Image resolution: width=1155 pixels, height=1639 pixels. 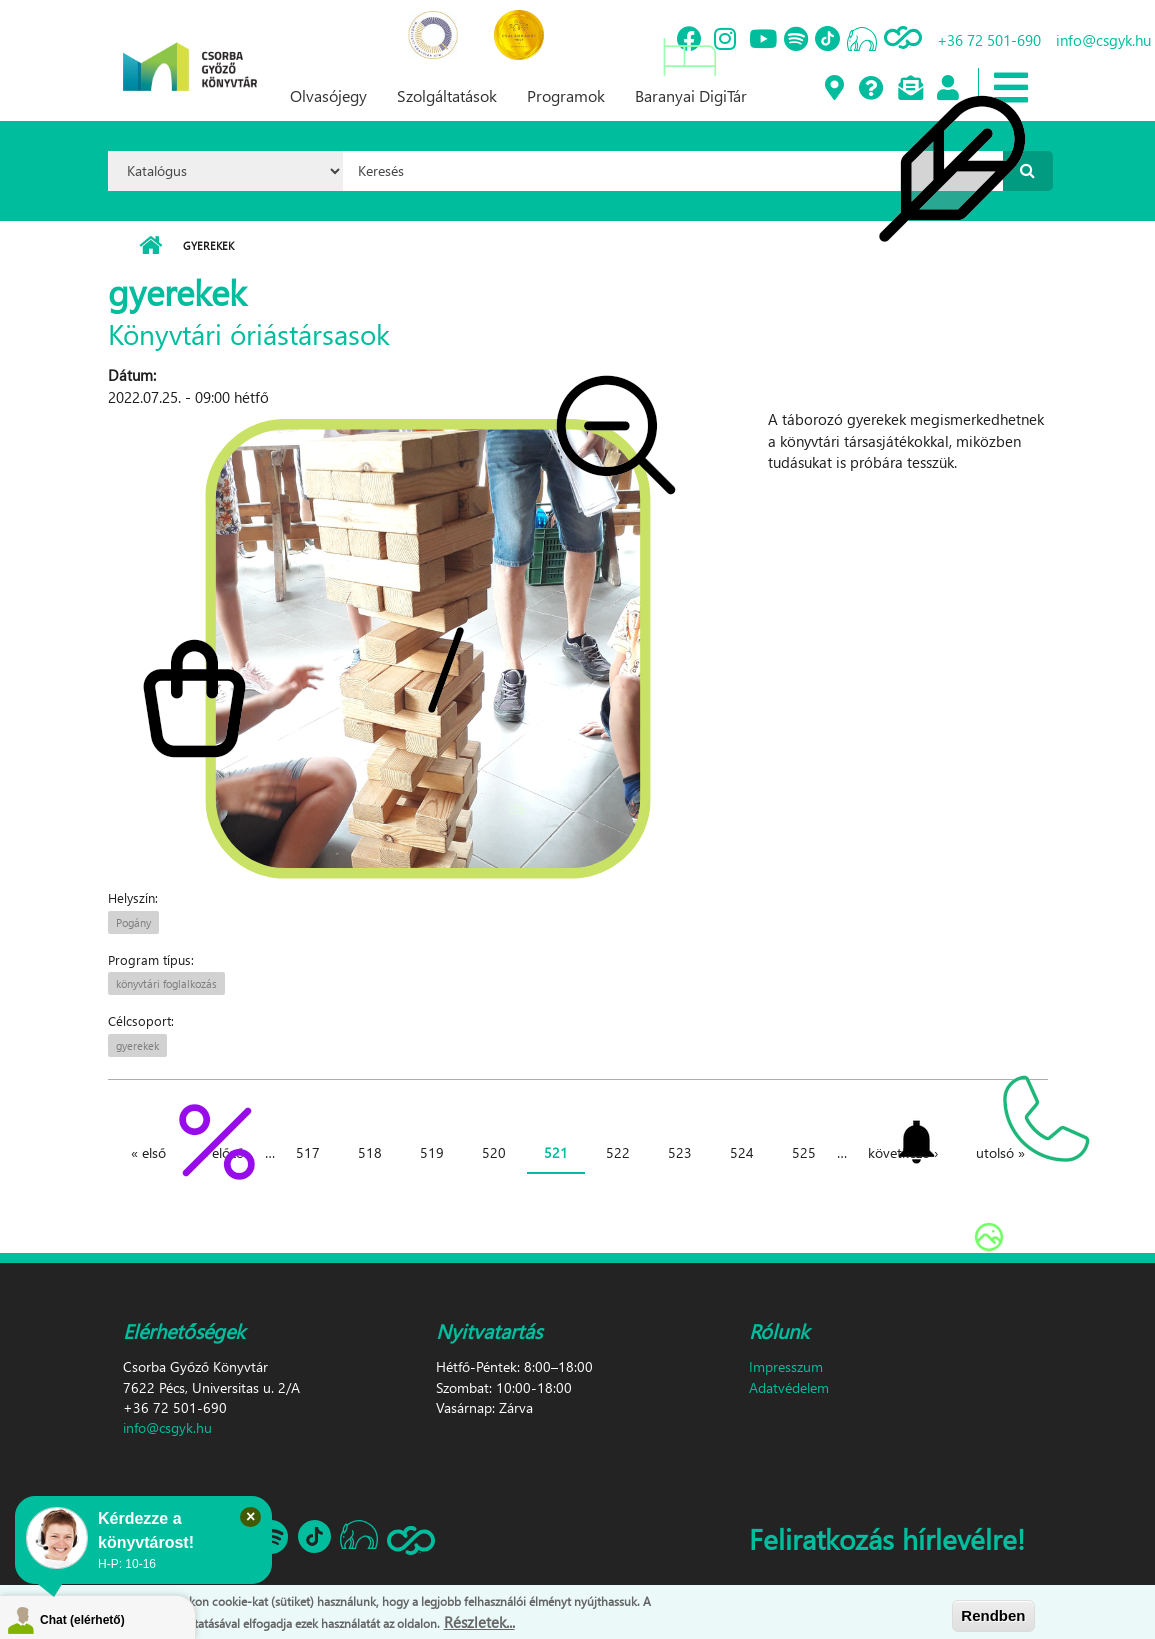 I want to click on view your notifications, so click(x=916, y=1141).